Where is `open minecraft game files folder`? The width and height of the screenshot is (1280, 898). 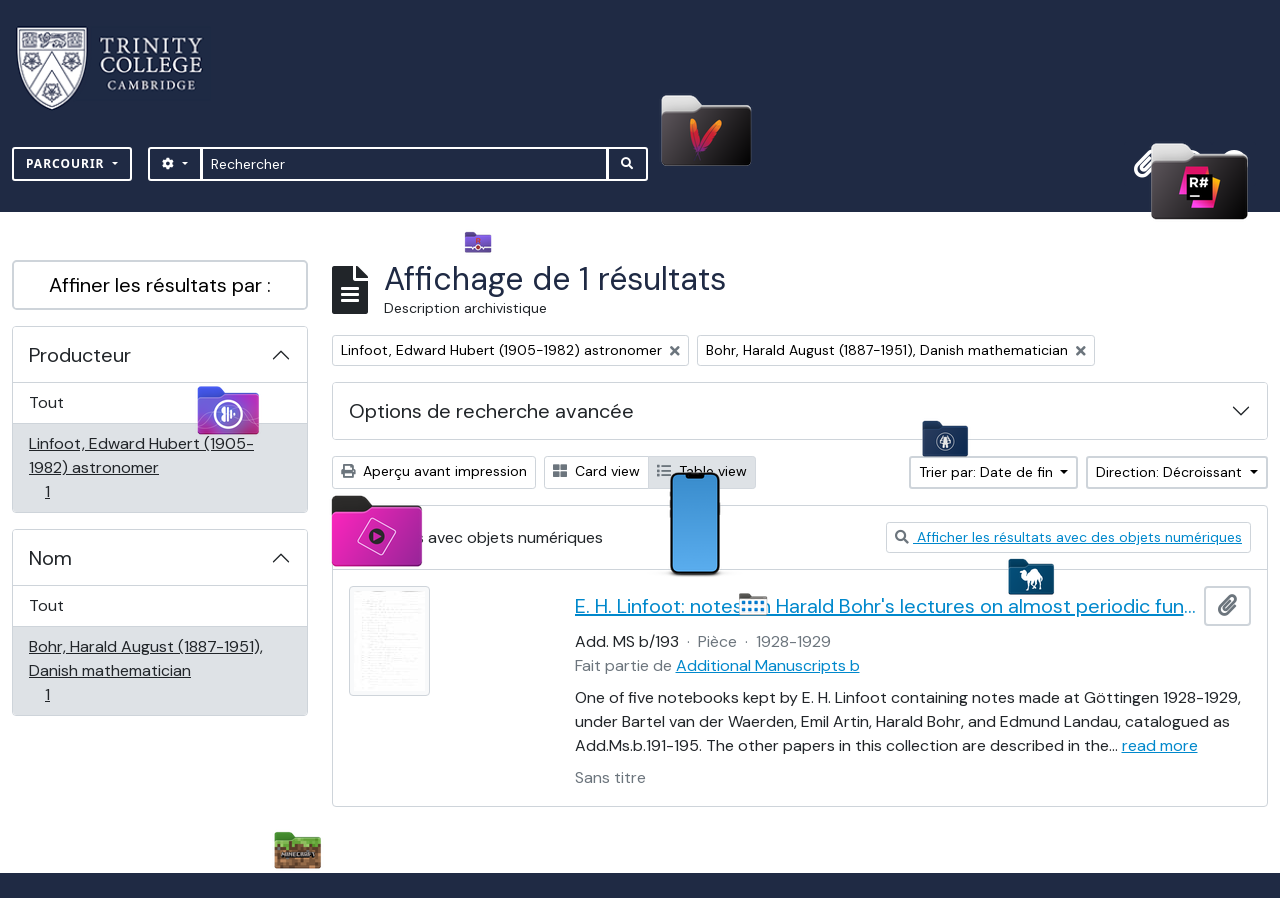 open minecraft game files folder is located at coordinates (297, 851).